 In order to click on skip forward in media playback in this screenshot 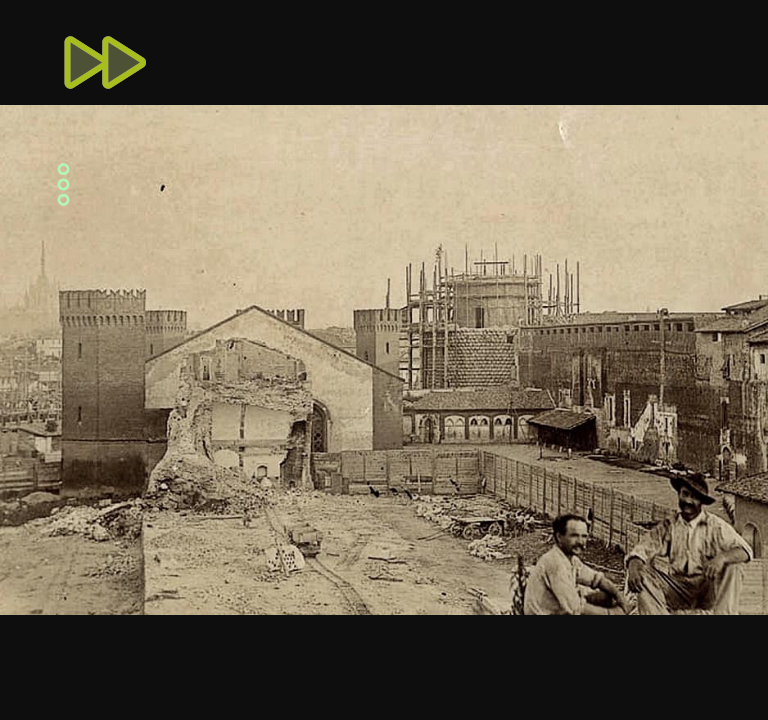, I will do `click(99, 62)`.